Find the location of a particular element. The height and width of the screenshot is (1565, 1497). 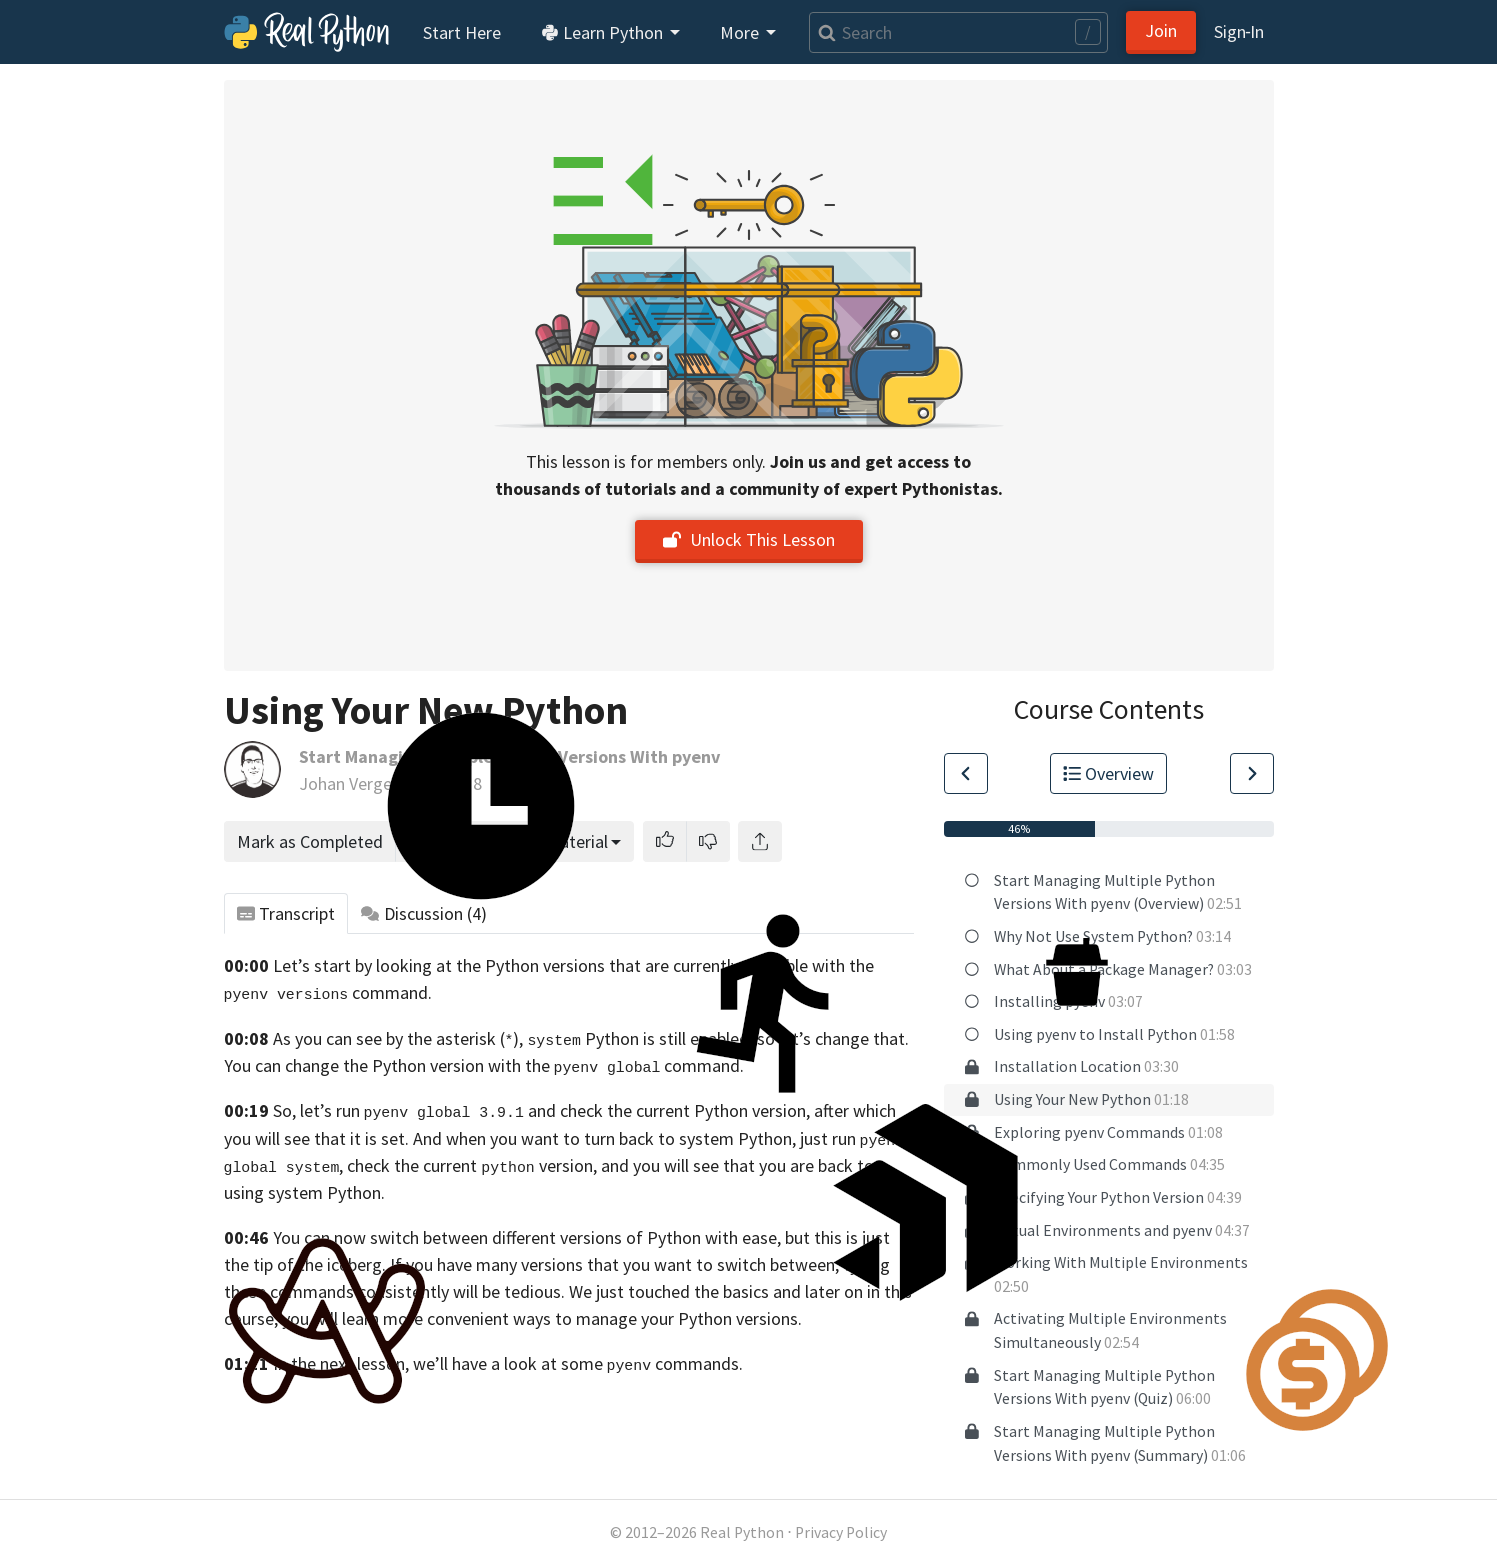

collapse or hide the sidebar menu is located at coordinates (603, 201).